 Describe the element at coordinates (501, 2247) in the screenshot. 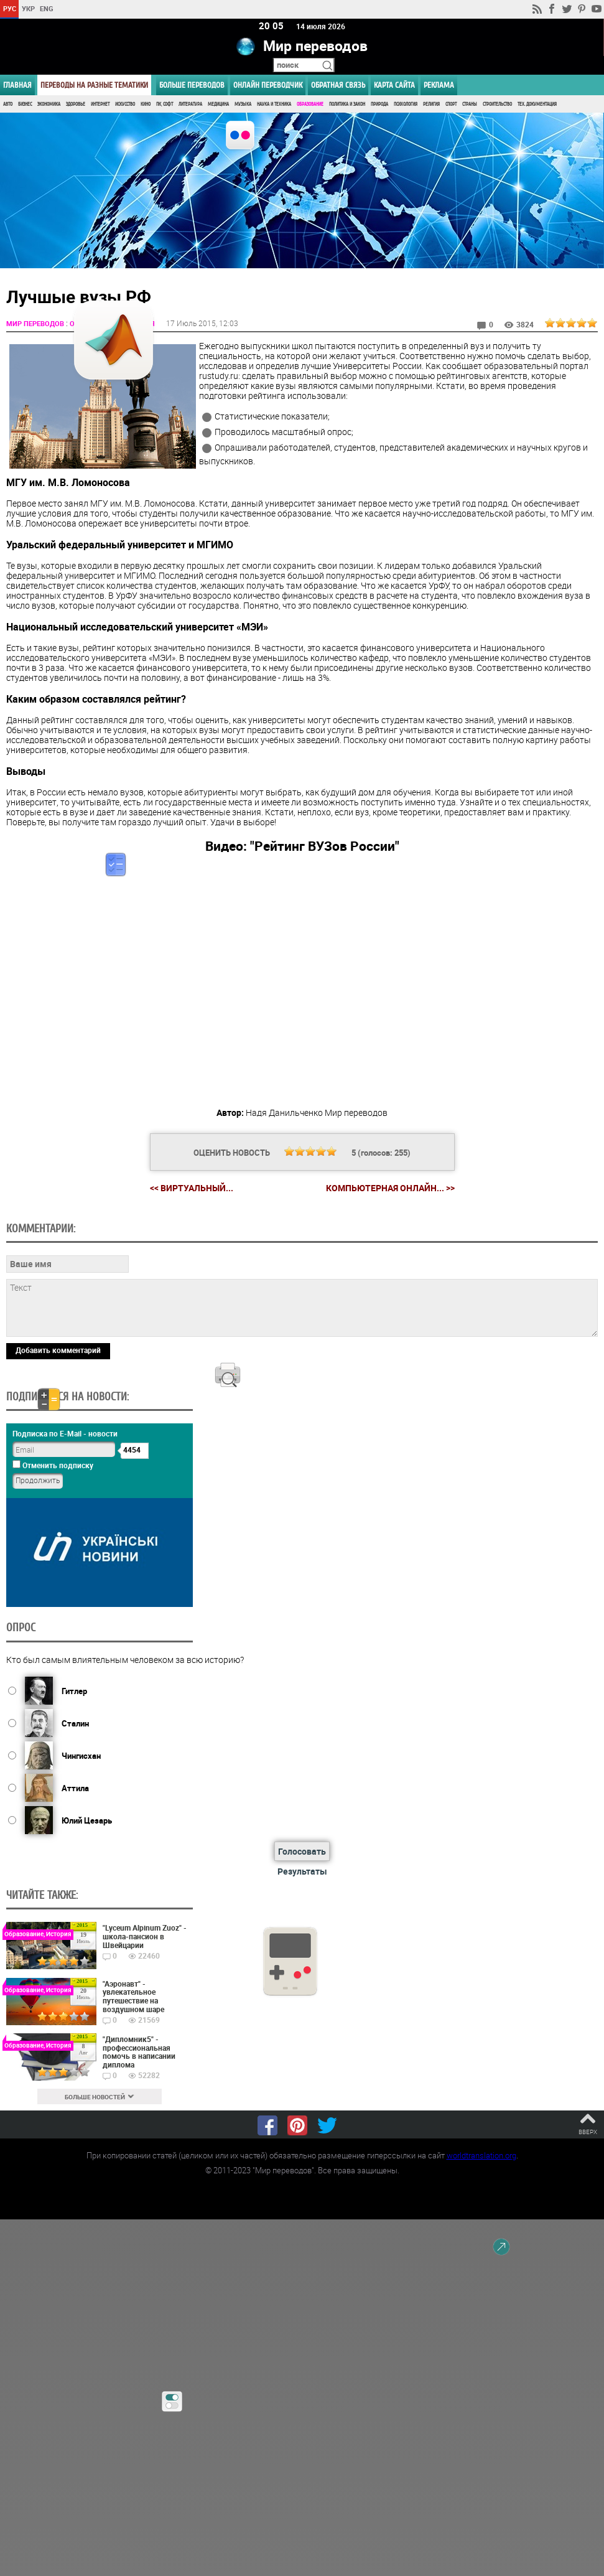

I see `indicates a symbolic link or shortcut to another file` at that location.